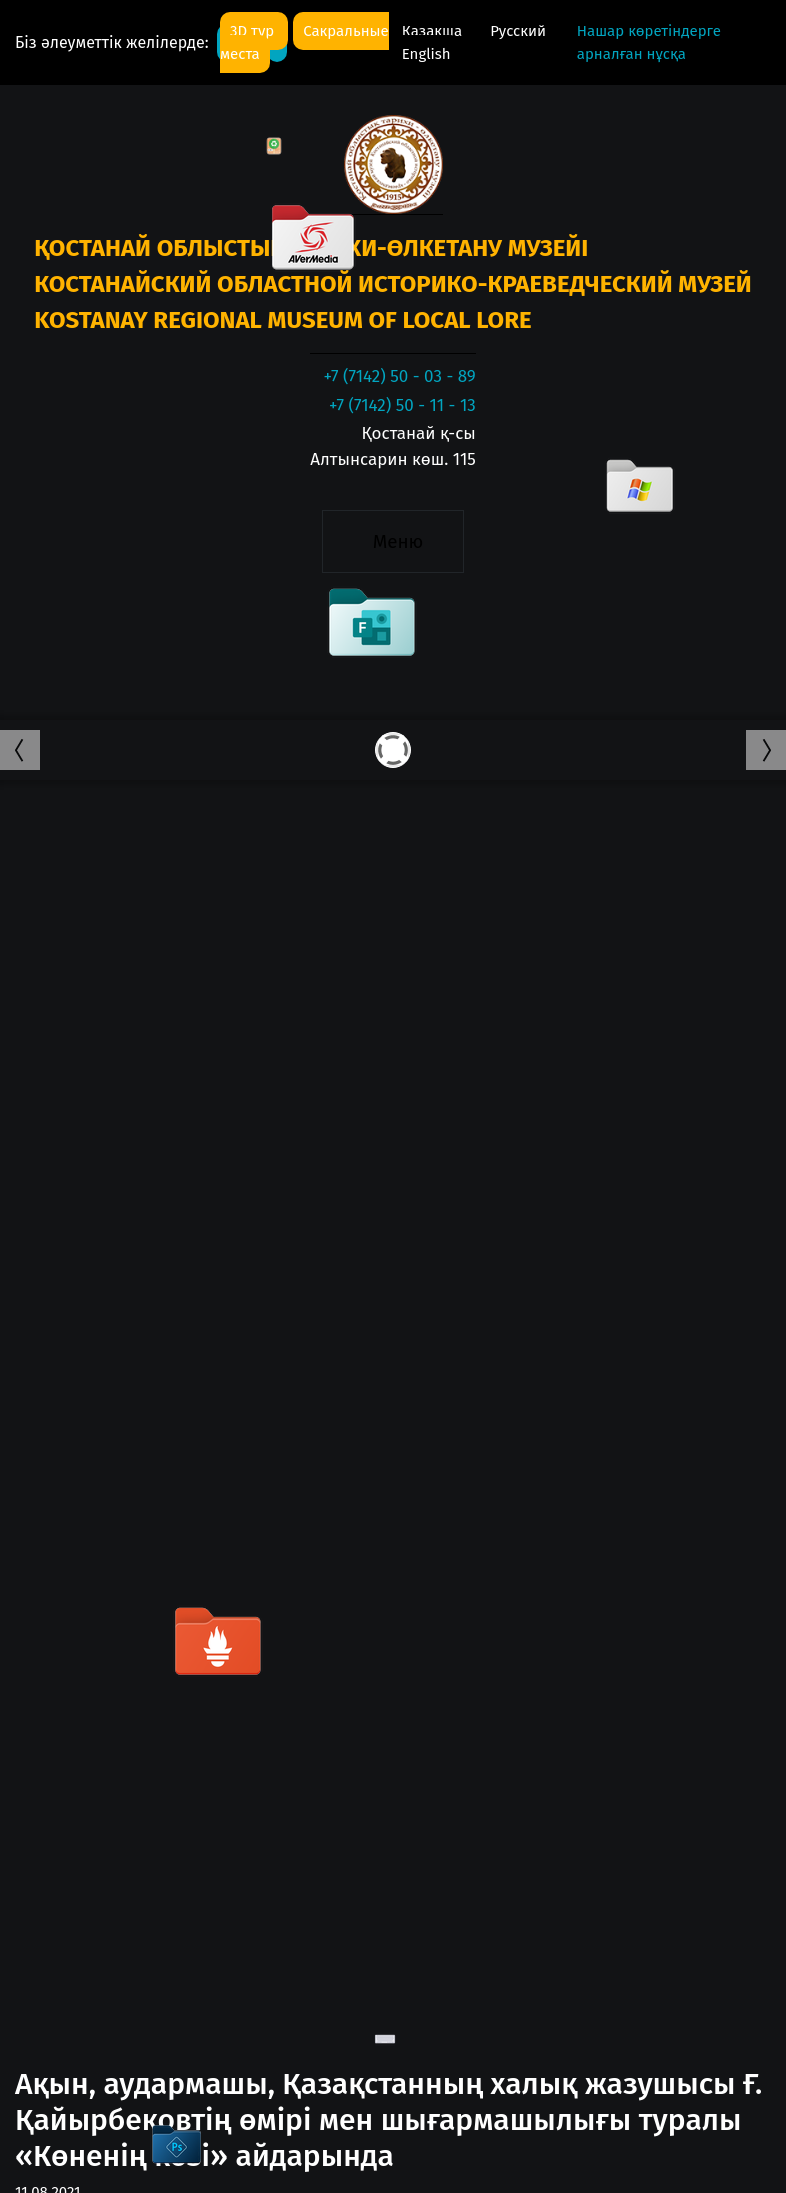  Describe the element at coordinates (274, 146) in the screenshot. I see `system is cleaning up unused packages` at that location.